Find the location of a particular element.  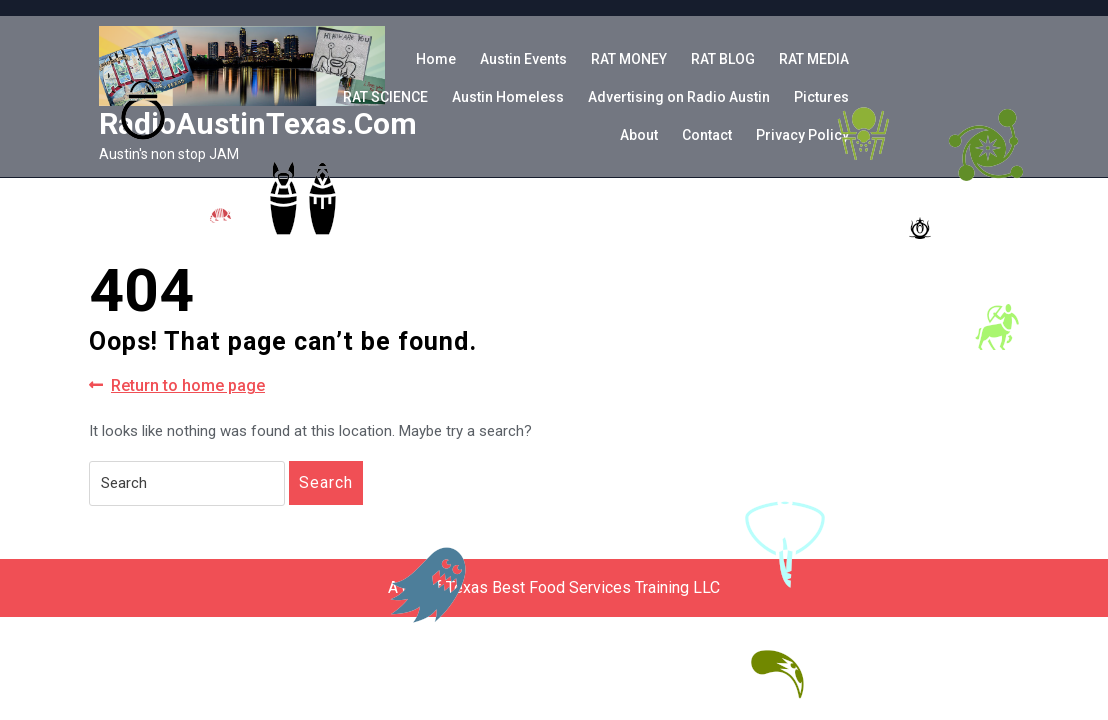

access global or worldwide settings is located at coordinates (143, 110).